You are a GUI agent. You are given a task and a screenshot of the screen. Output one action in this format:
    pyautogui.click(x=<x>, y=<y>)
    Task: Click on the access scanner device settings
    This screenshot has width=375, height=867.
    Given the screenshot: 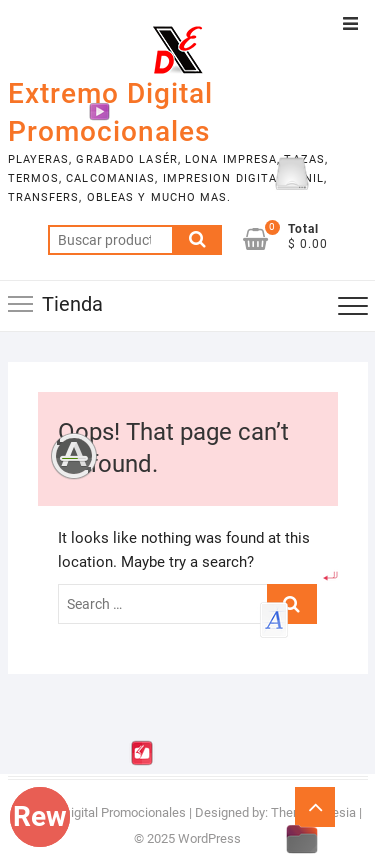 What is the action you would take?
    pyautogui.click(x=292, y=174)
    